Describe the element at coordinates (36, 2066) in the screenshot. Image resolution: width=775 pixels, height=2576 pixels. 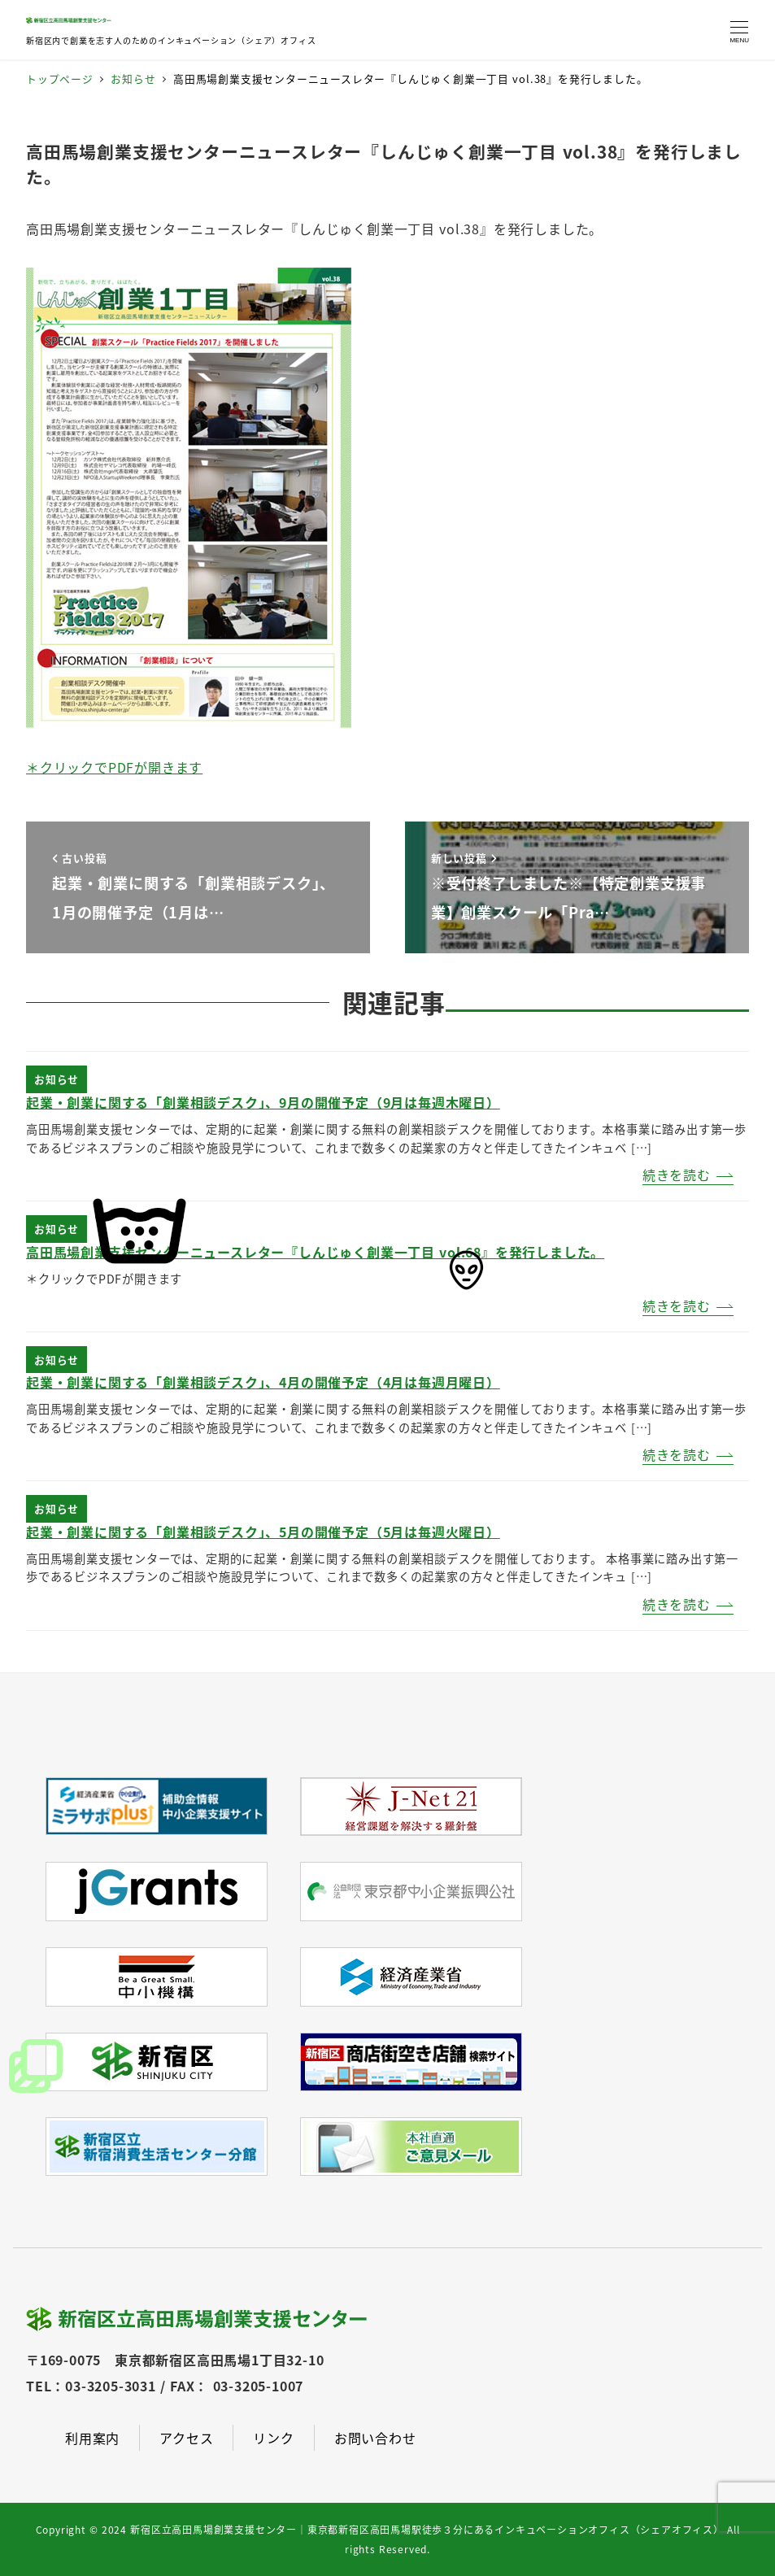
I see `select the bottom layer in a stack` at that location.